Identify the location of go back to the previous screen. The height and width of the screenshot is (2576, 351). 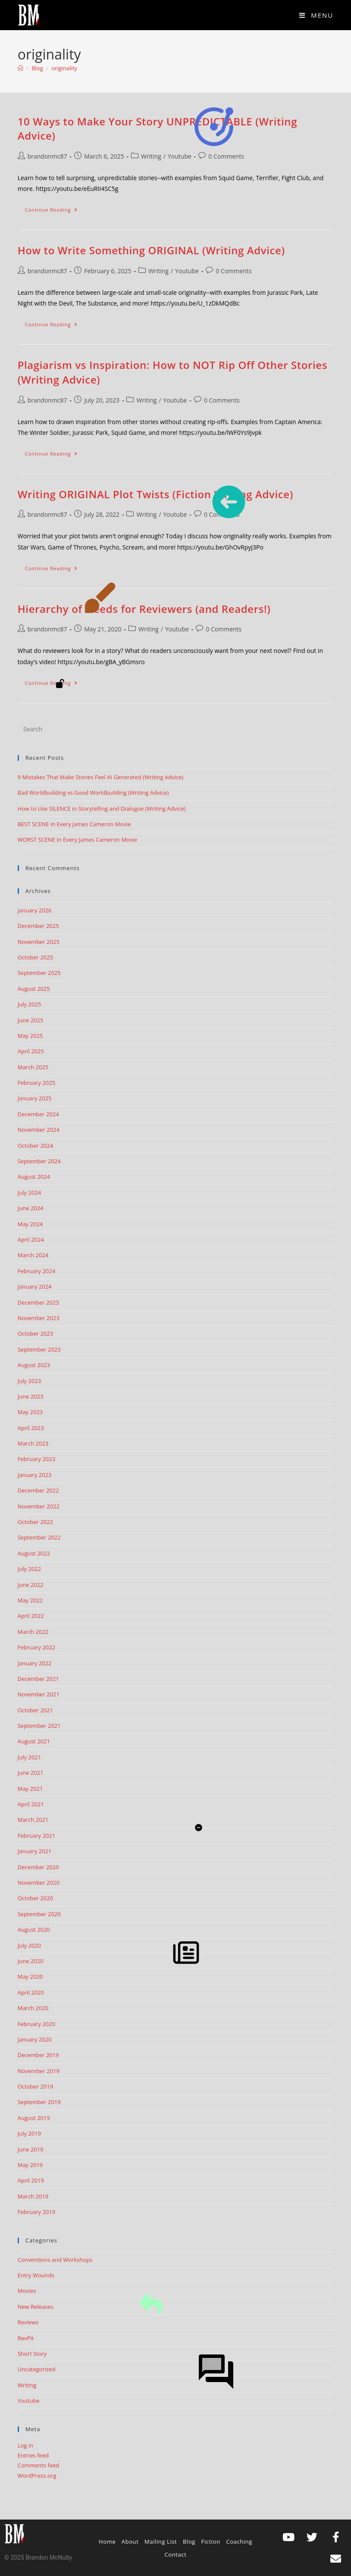
(229, 502).